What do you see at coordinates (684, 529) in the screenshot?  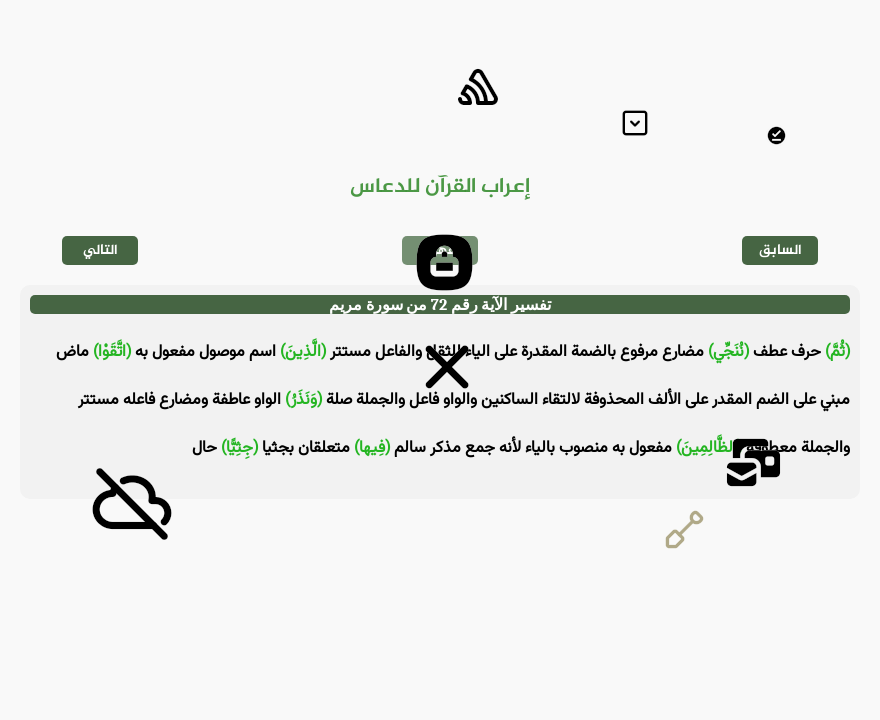 I see `access gardening or landscaping tools` at bounding box center [684, 529].